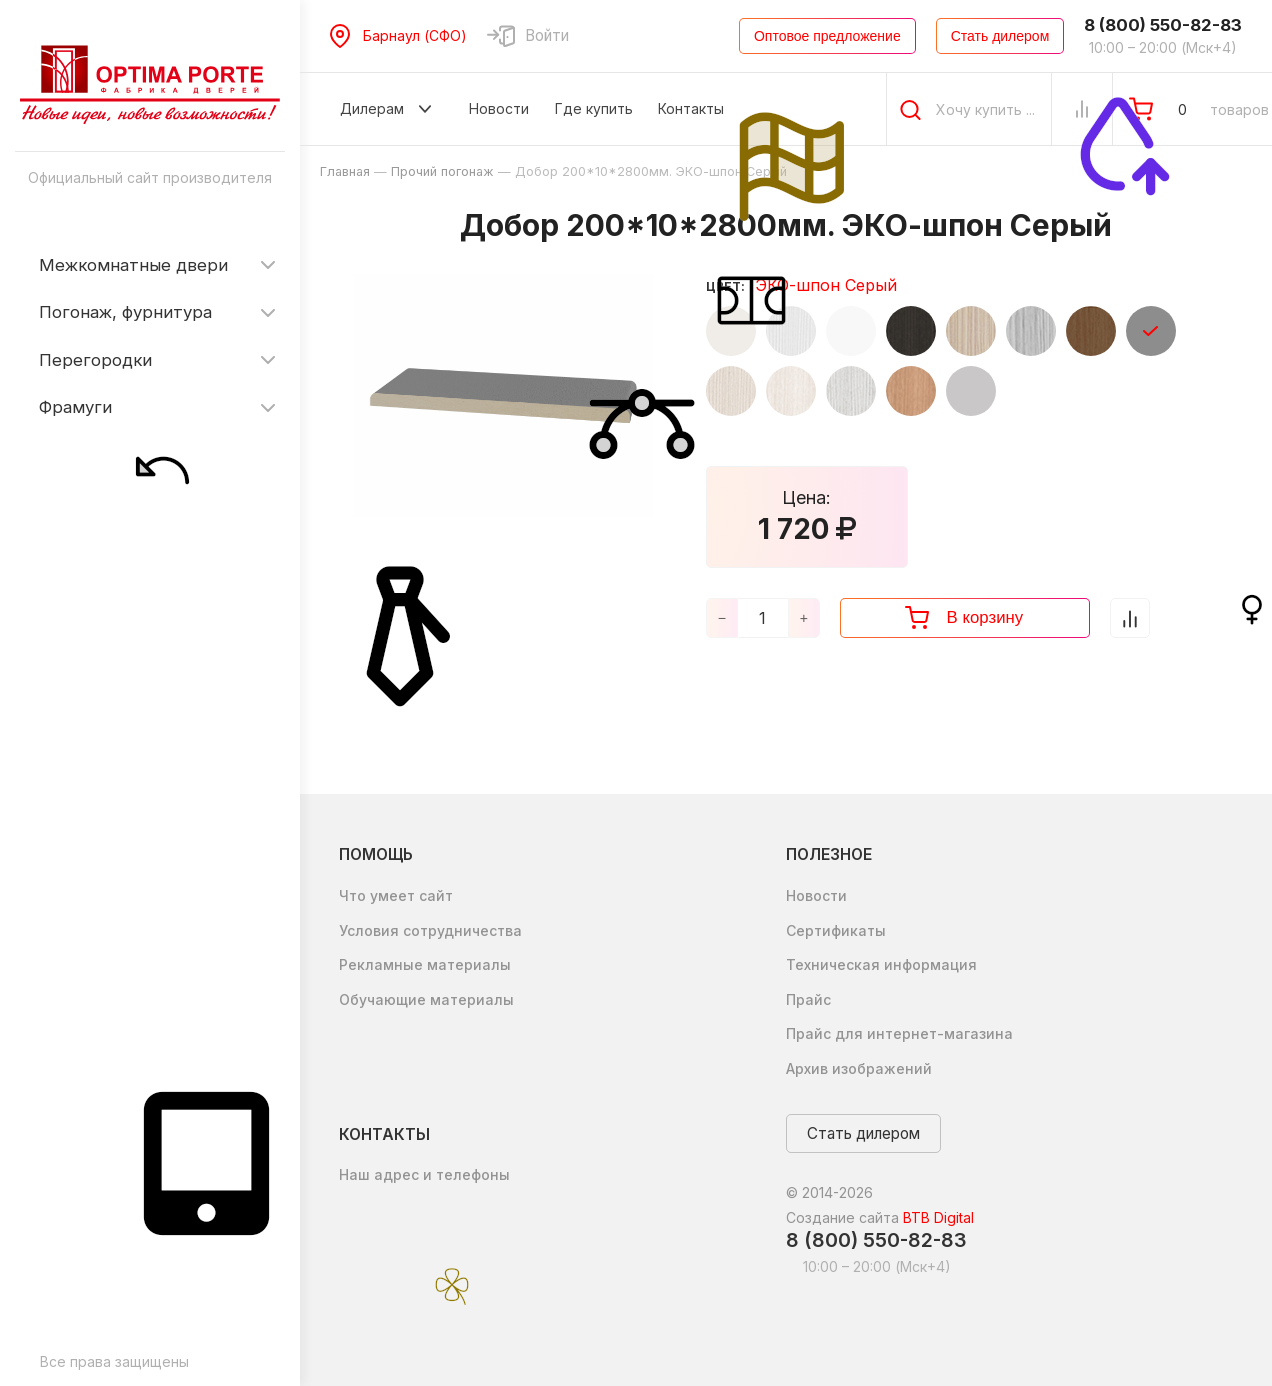 Image resolution: width=1272 pixels, height=1386 pixels. I want to click on view formal dress code requirements, so click(400, 633).